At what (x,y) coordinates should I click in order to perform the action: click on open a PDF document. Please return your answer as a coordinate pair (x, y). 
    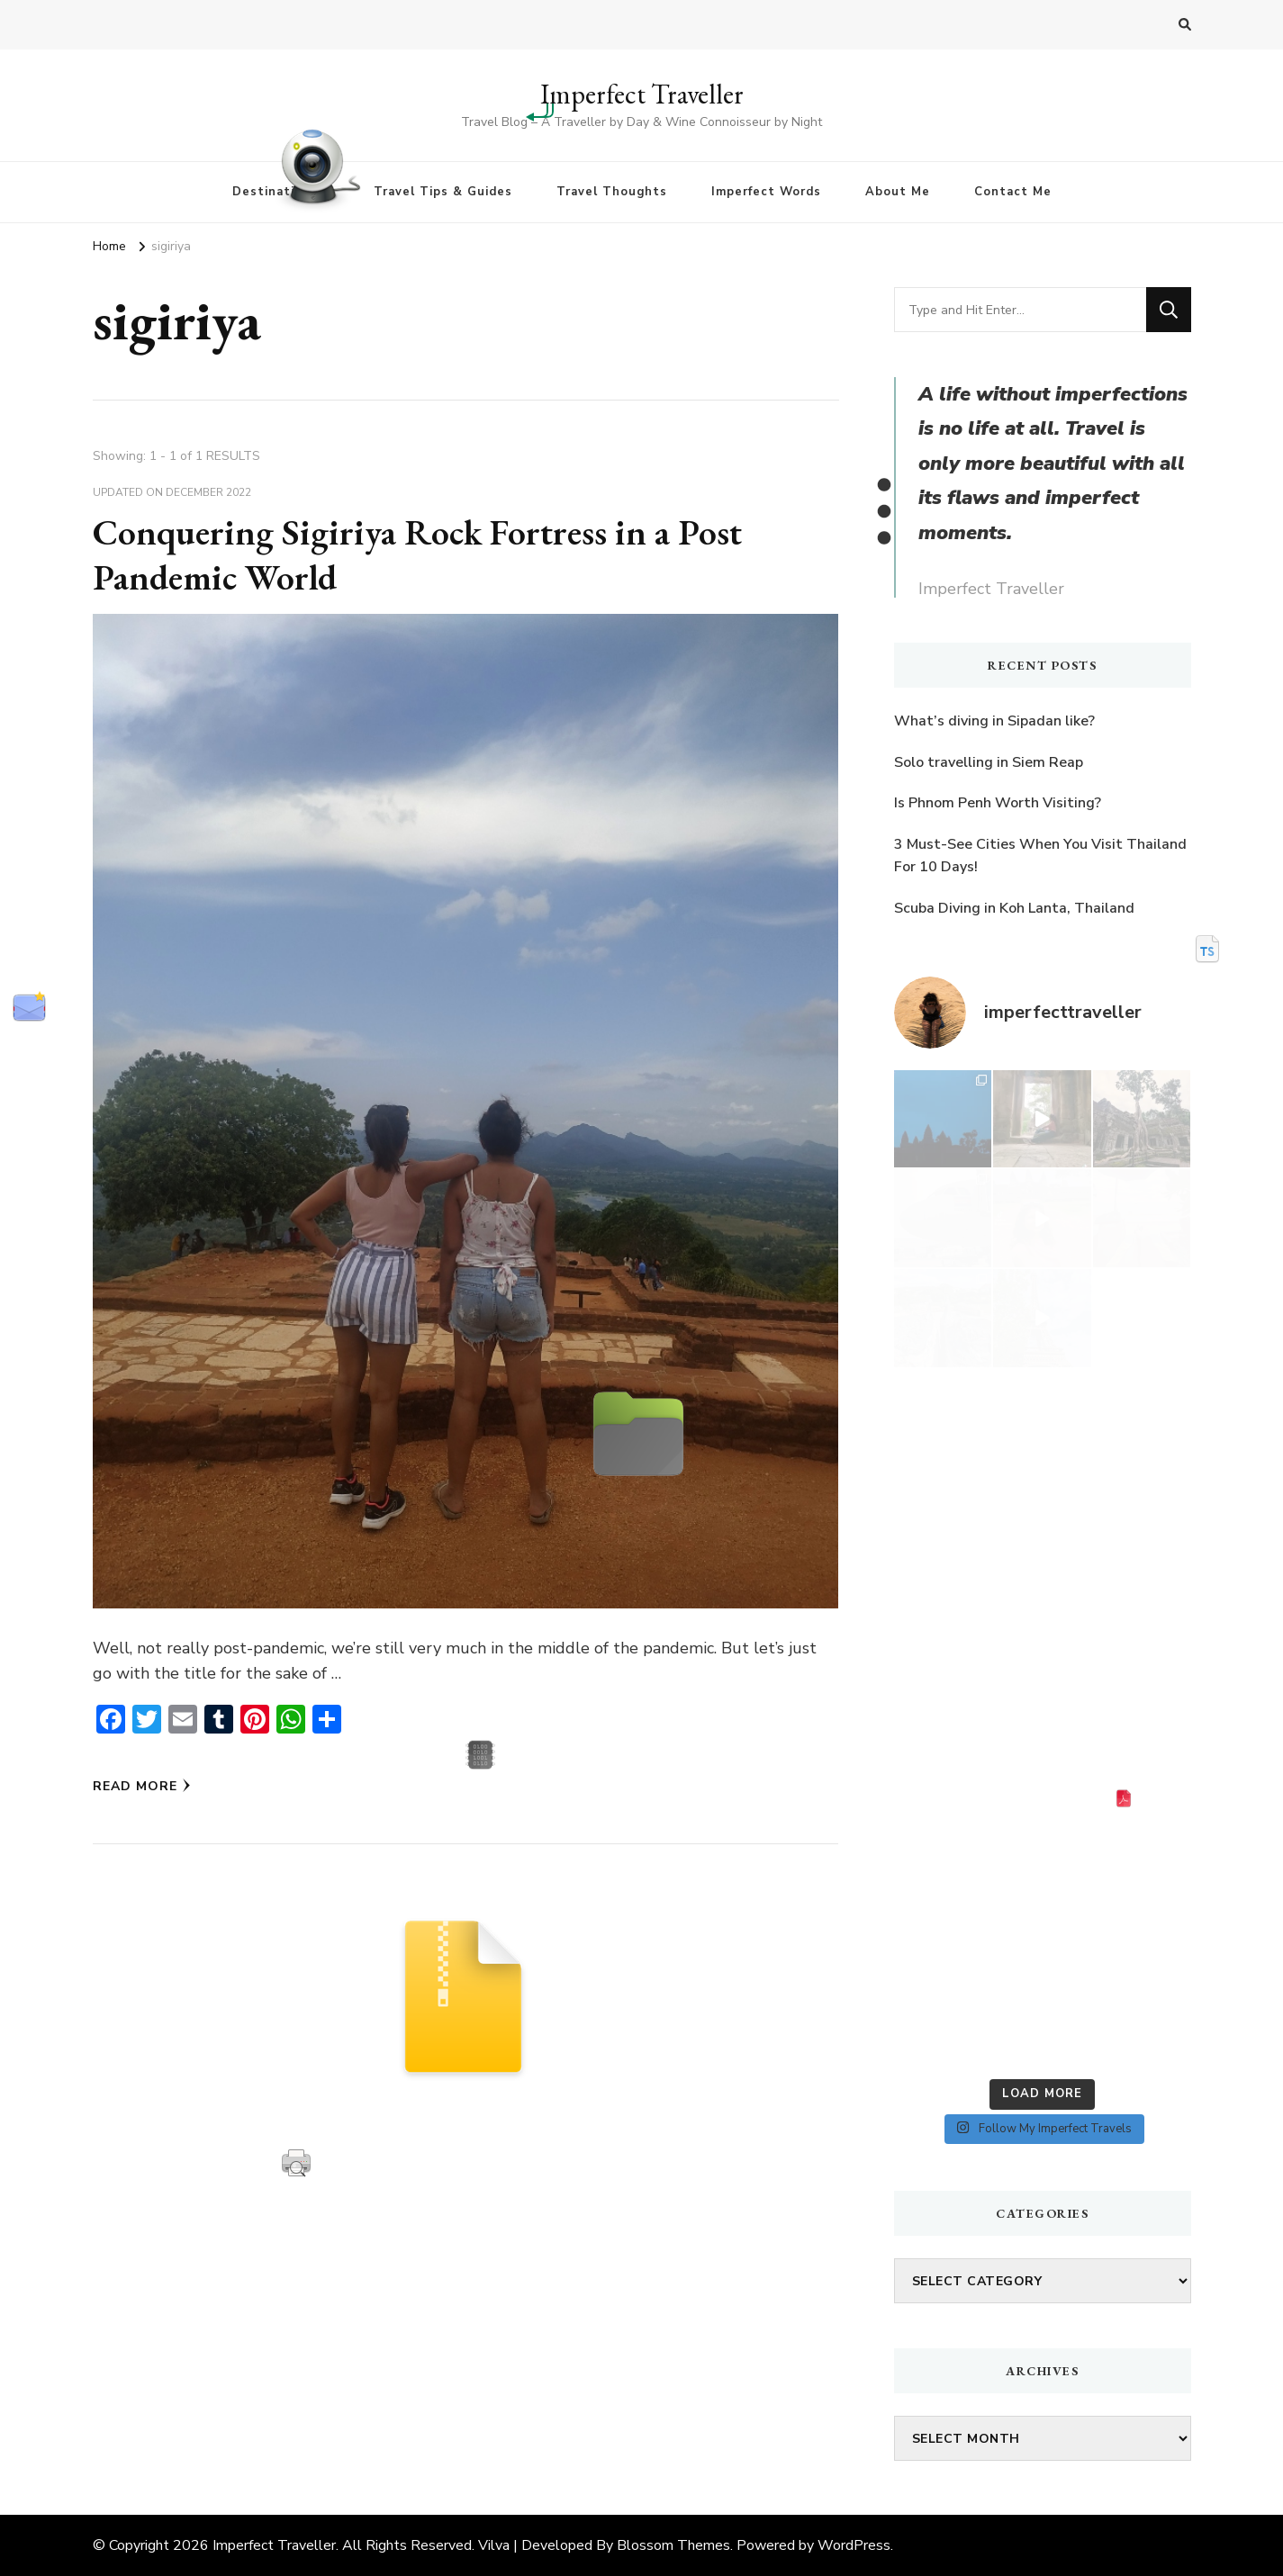
    Looking at the image, I should click on (1124, 1798).